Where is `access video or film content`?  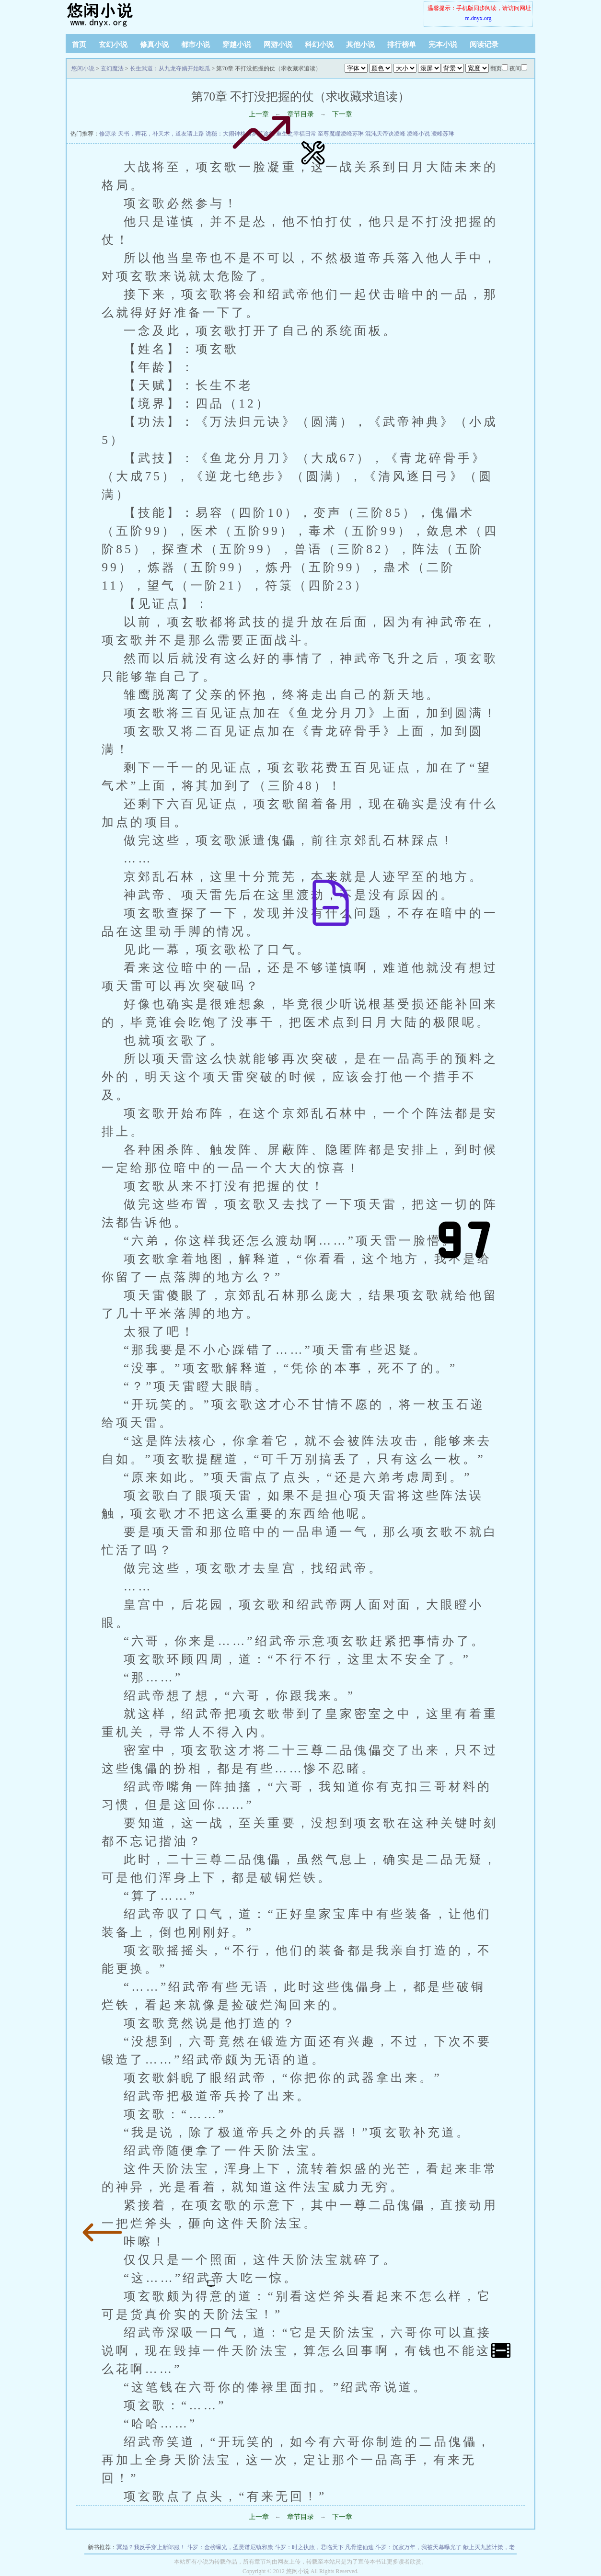 access video or film content is located at coordinates (501, 2350).